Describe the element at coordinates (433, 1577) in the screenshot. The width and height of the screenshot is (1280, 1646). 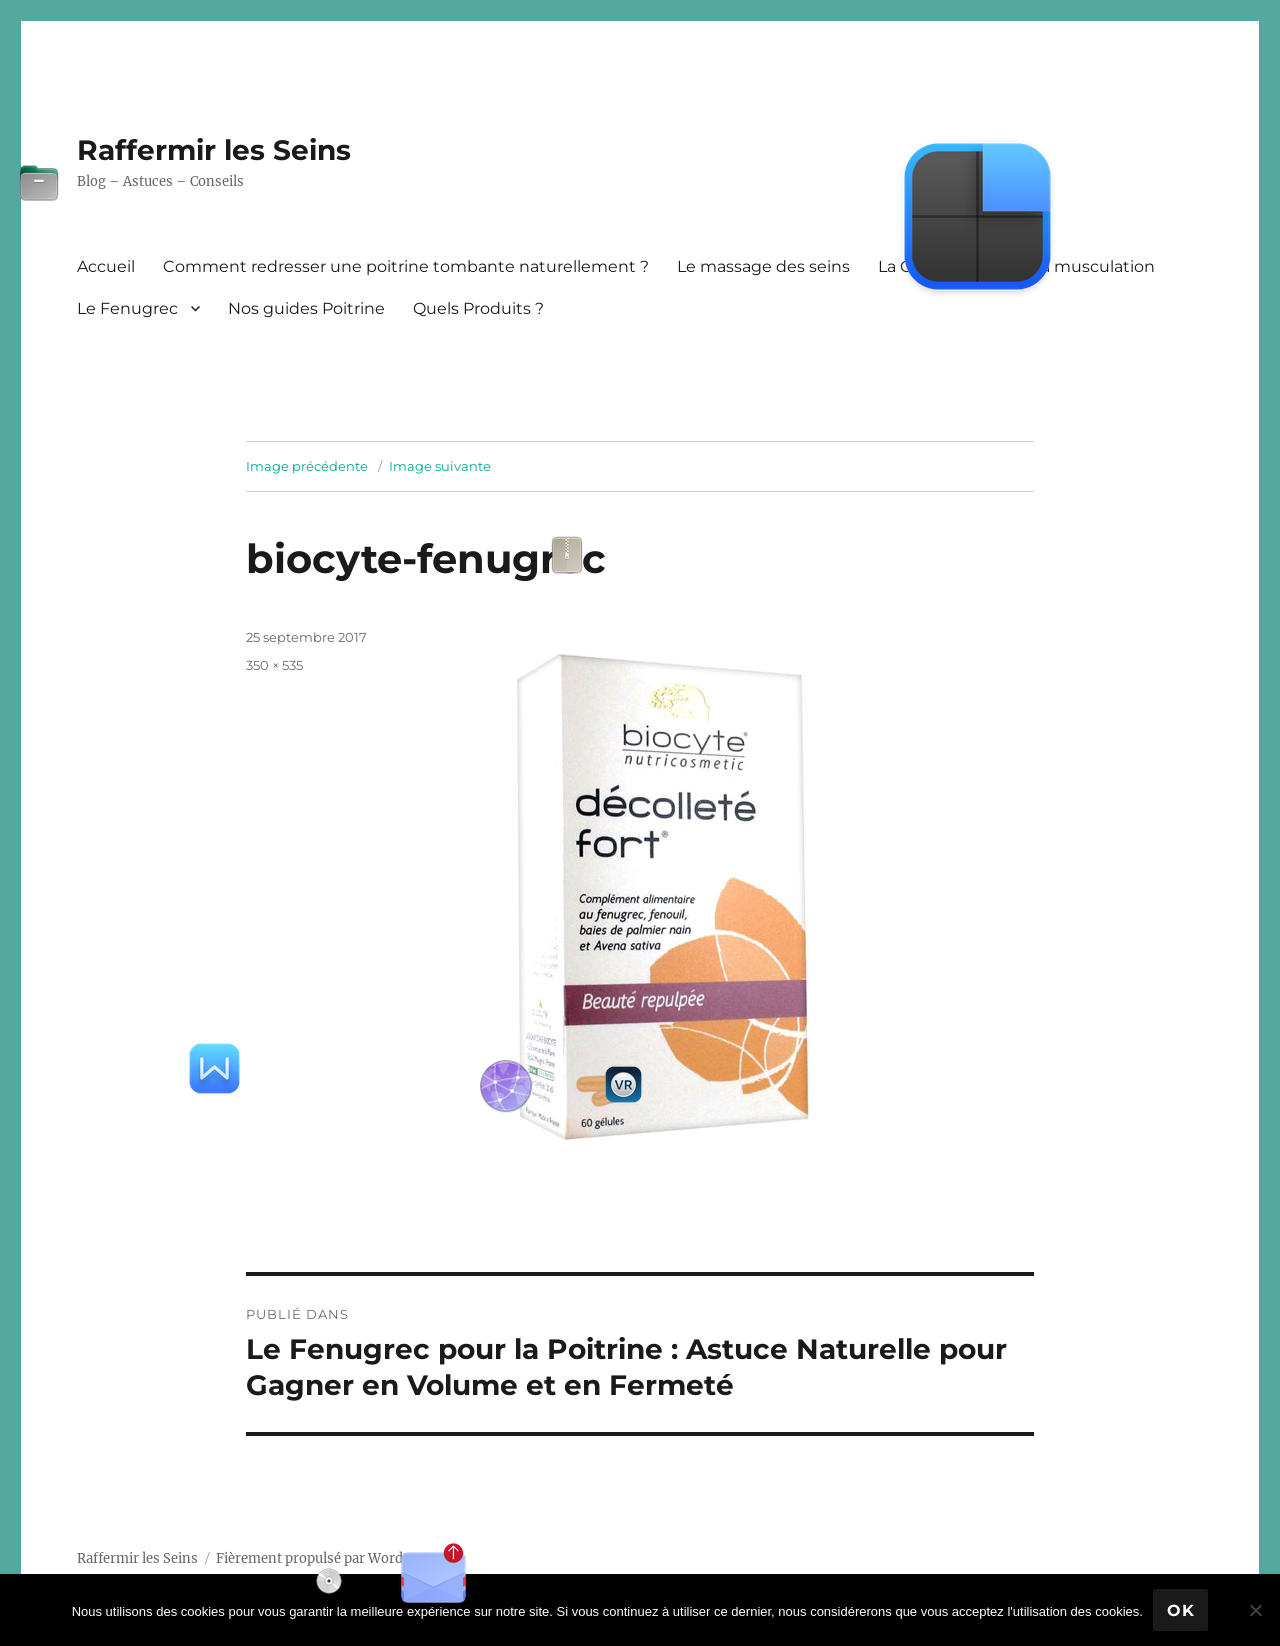
I see `send an email or message` at that location.